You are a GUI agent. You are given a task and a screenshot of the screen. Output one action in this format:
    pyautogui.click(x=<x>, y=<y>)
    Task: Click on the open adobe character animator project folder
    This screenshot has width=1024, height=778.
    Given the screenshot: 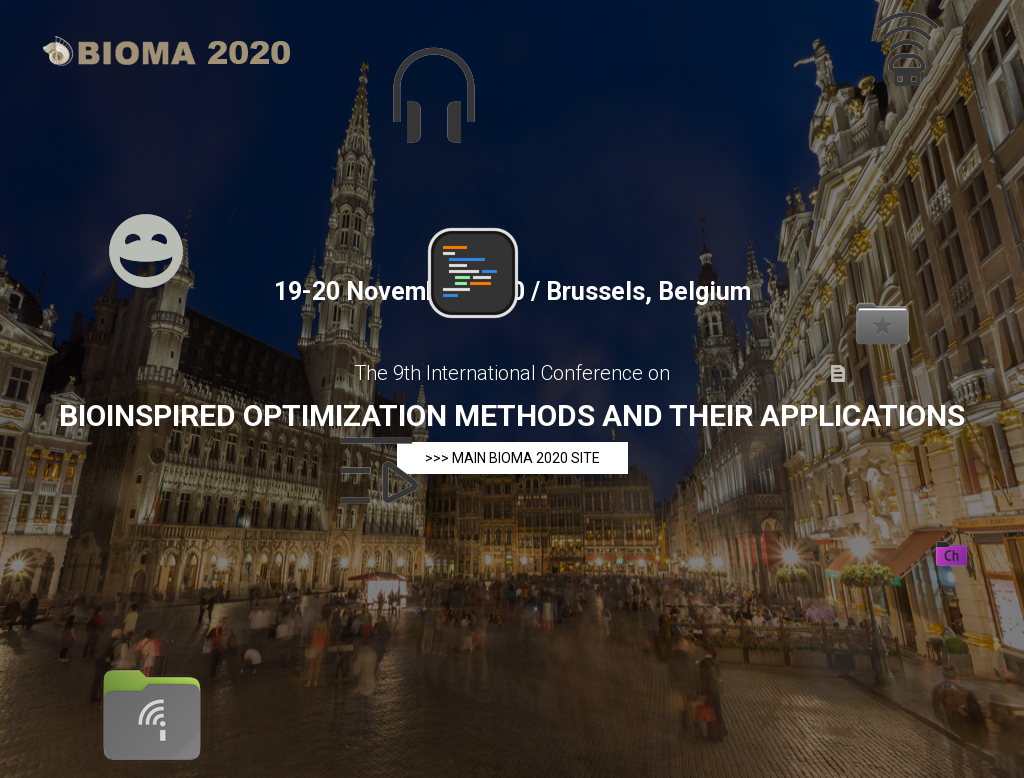 What is the action you would take?
    pyautogui.click(x=951, y=554)
    